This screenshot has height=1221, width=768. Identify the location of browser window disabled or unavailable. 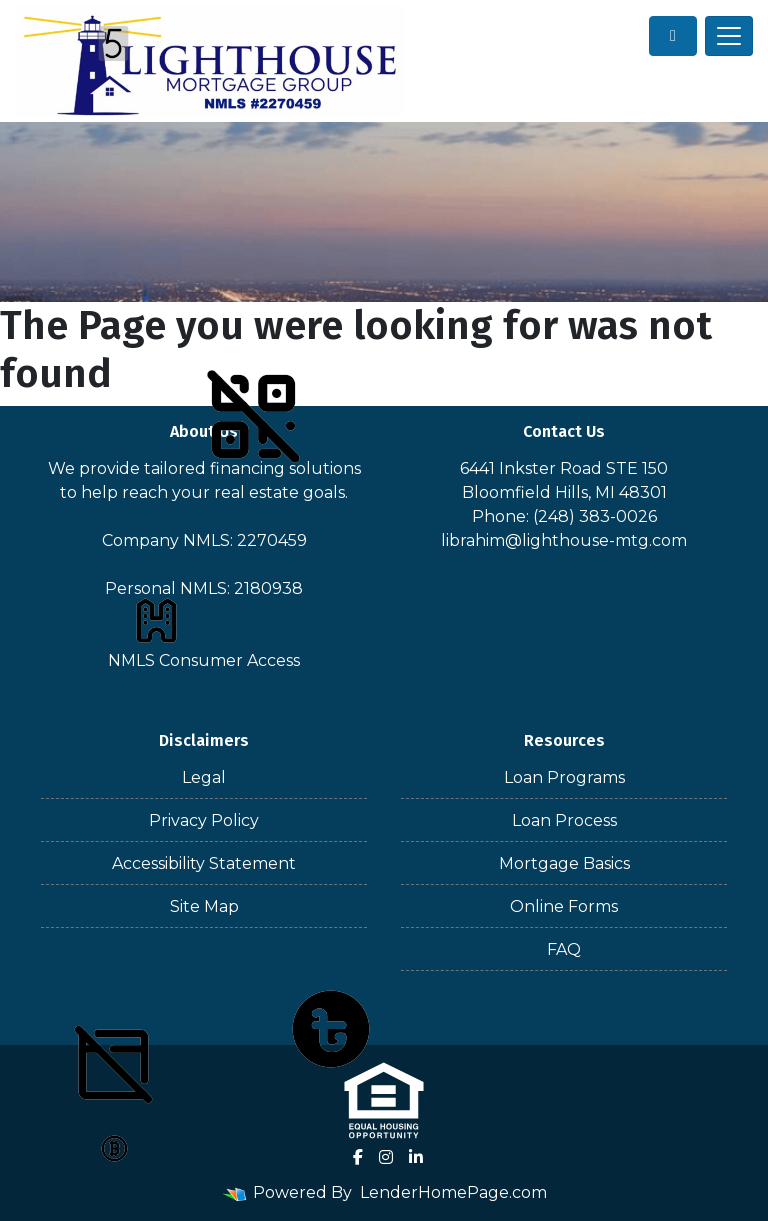
(113, 1064).